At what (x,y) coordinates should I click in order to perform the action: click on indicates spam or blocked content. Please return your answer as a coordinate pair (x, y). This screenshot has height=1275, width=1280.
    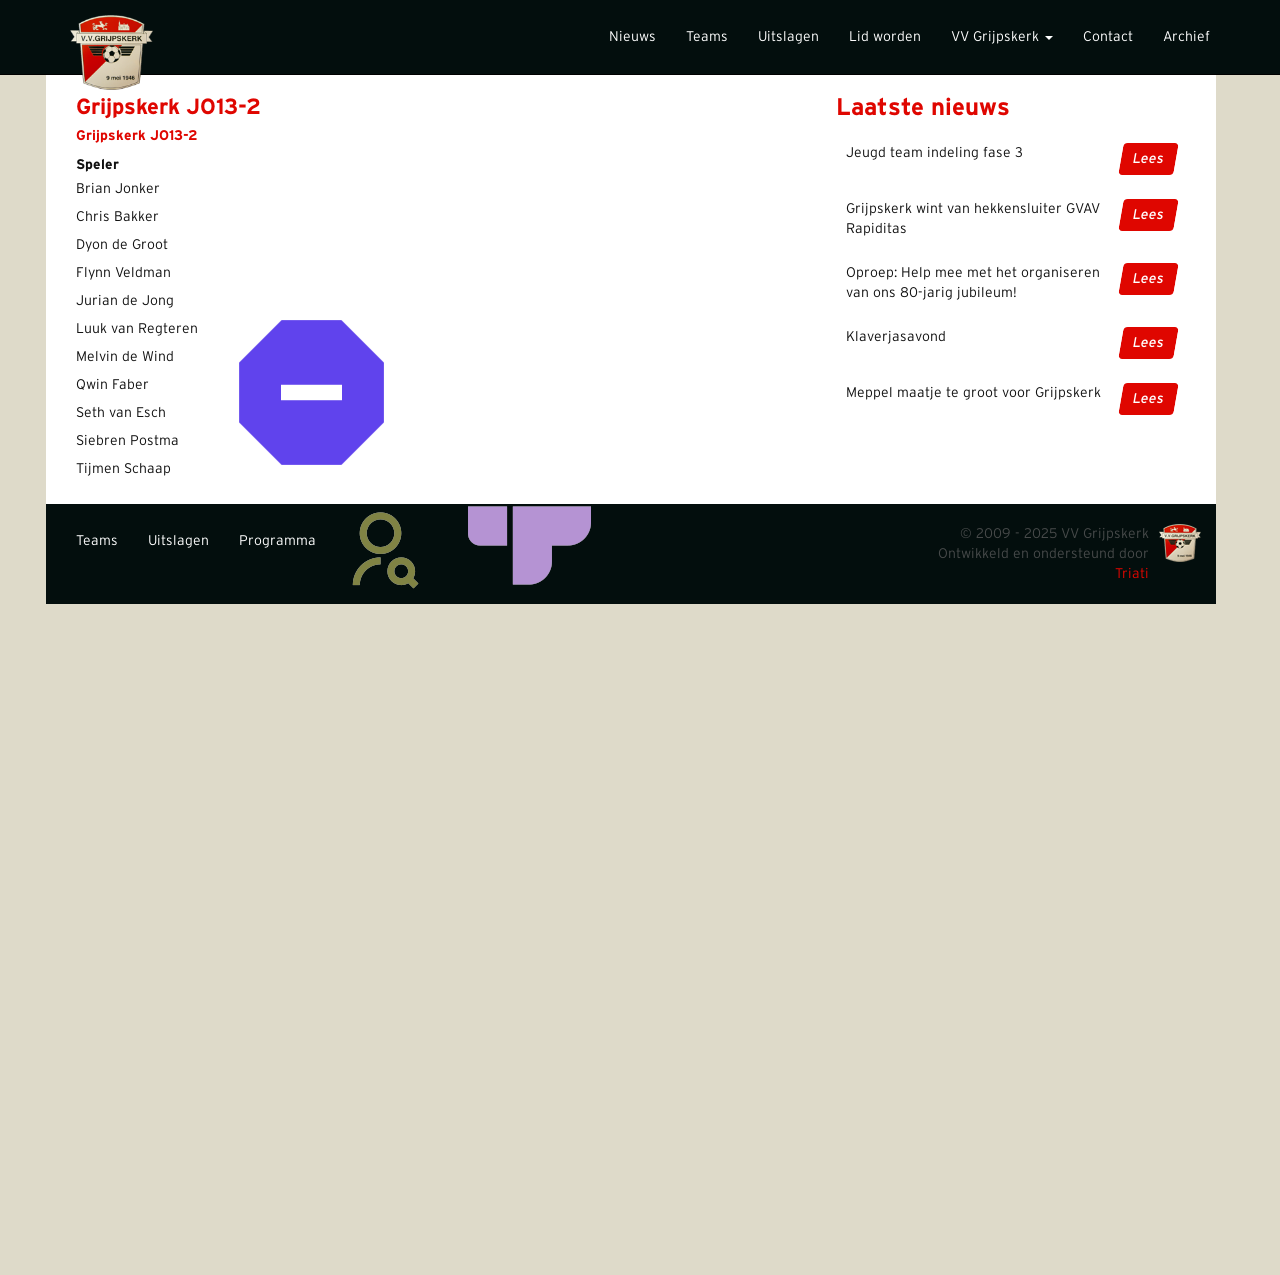
    Looking at the image, I should click on (311, 392).